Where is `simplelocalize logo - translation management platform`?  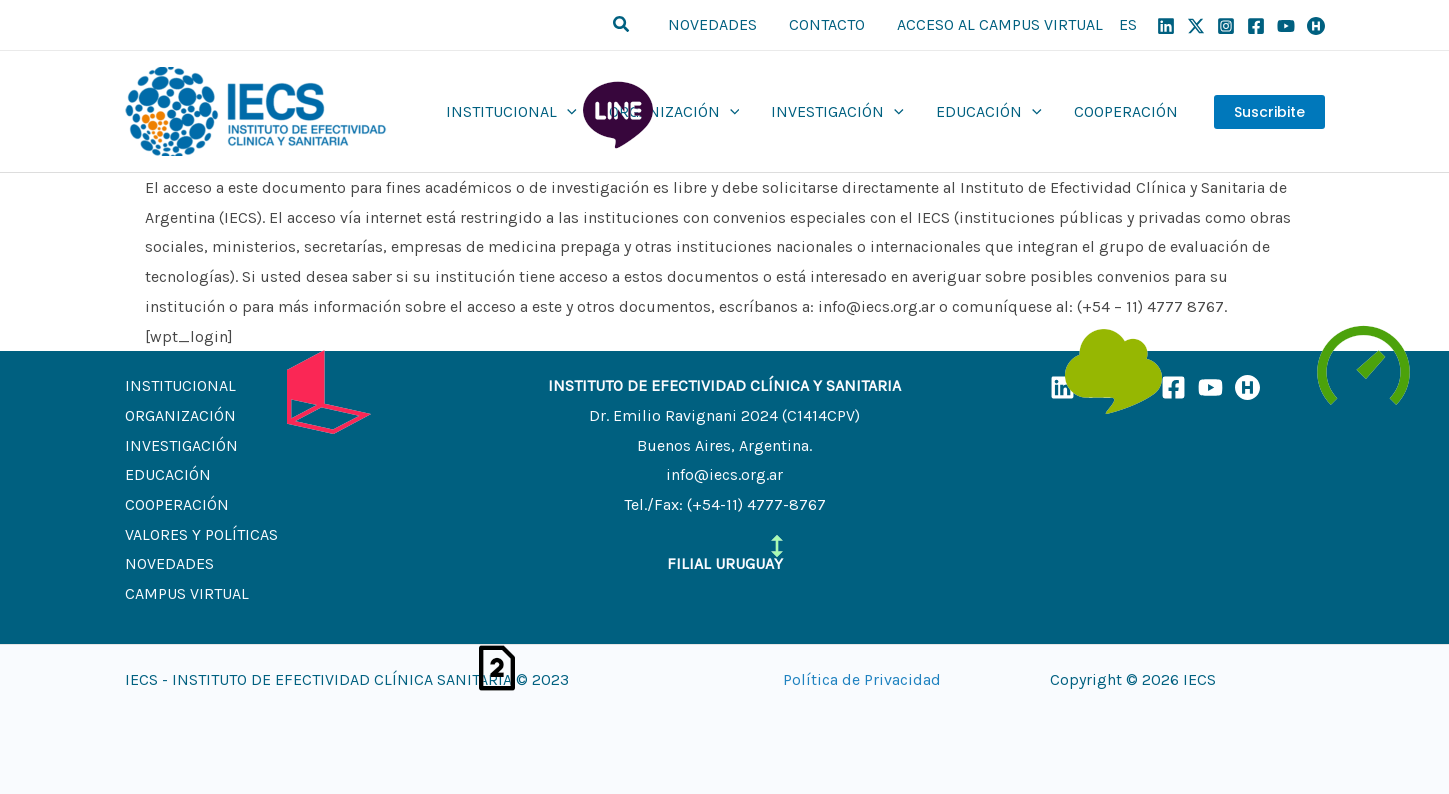
simplelocalize logo - translation management platform is located at coordinates (1113, 371).